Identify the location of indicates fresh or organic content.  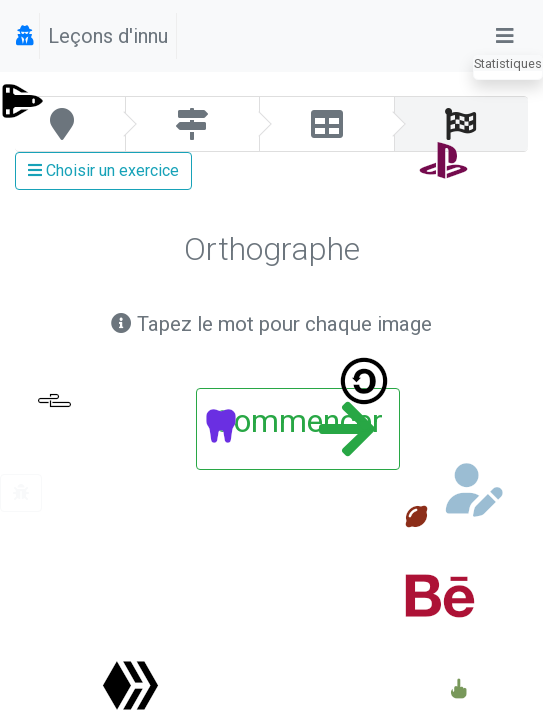
(416, 516).